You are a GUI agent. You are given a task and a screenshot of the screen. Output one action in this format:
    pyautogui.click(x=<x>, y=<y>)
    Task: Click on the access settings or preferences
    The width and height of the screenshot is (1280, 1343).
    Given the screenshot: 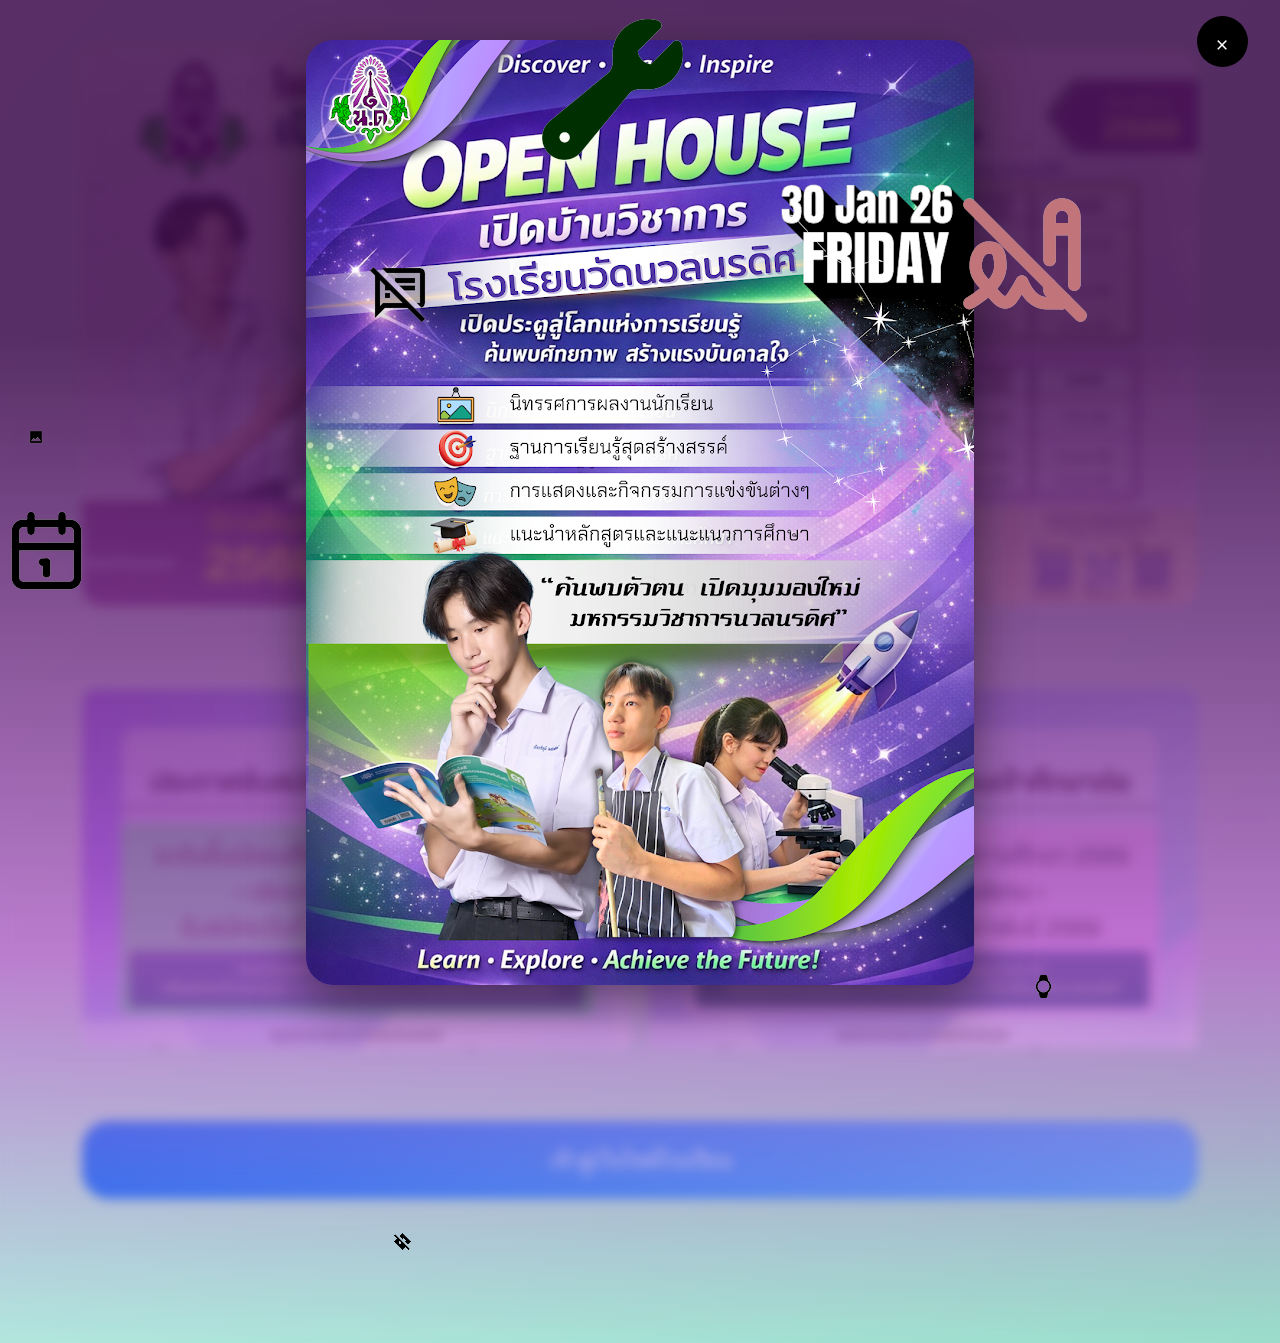 What is the action you would take?
    pyautogui.click(x=612, y=89)
    